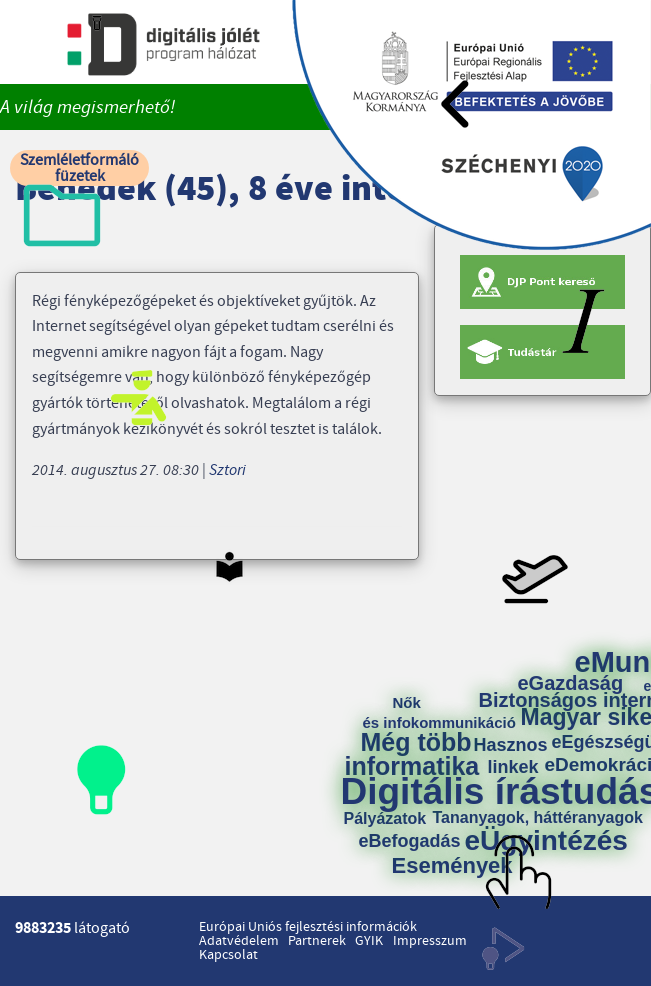  What do you see at coordinates (98, 782) in the screenshot?
I see `view a suggestion or tip` at bounding box center [98, 782].